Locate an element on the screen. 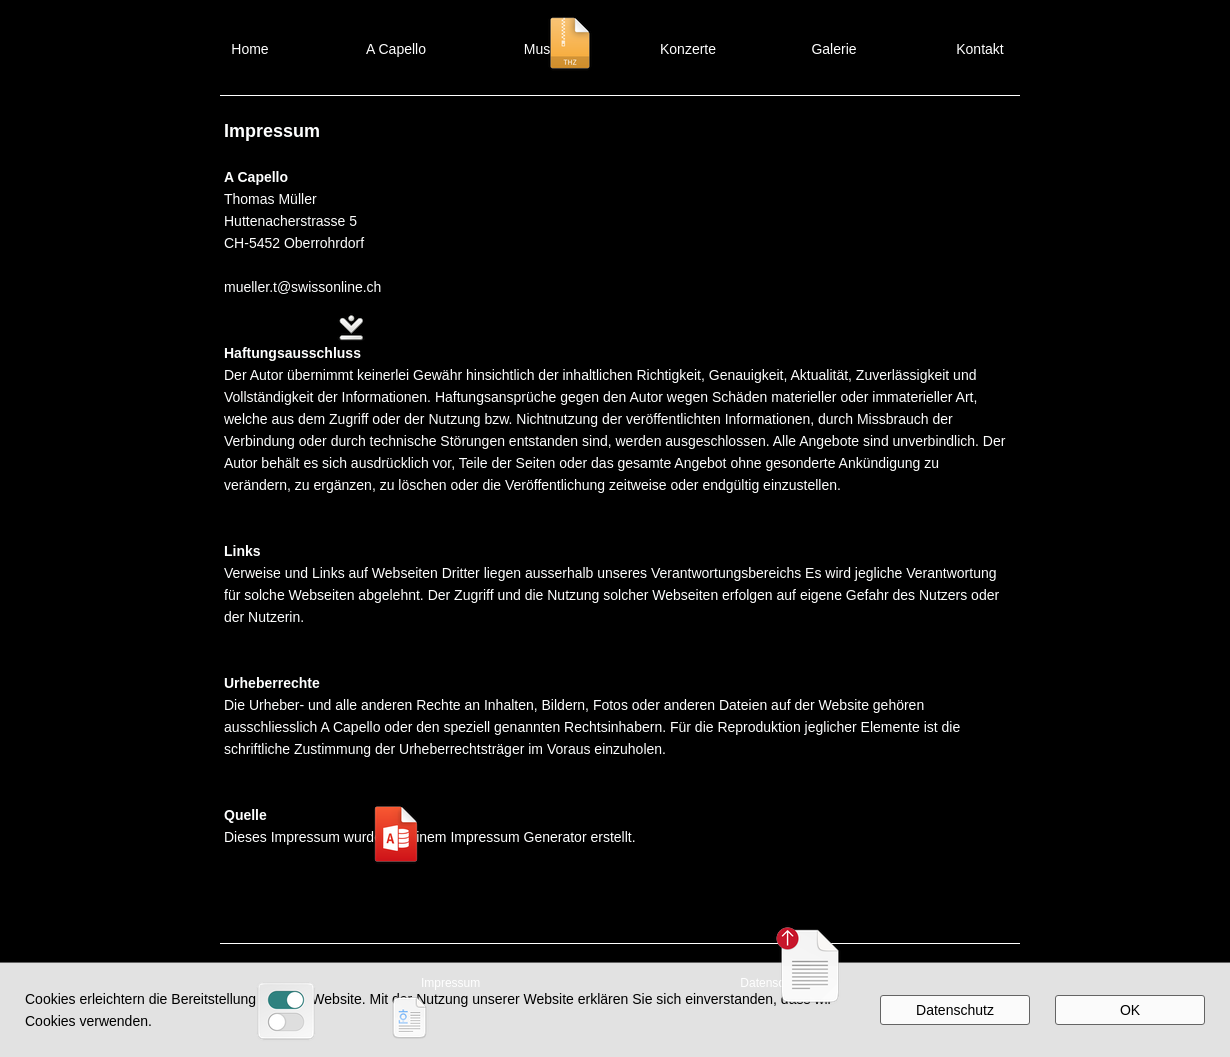  a compressed THZ archive file is located at coordinates (570, 44).